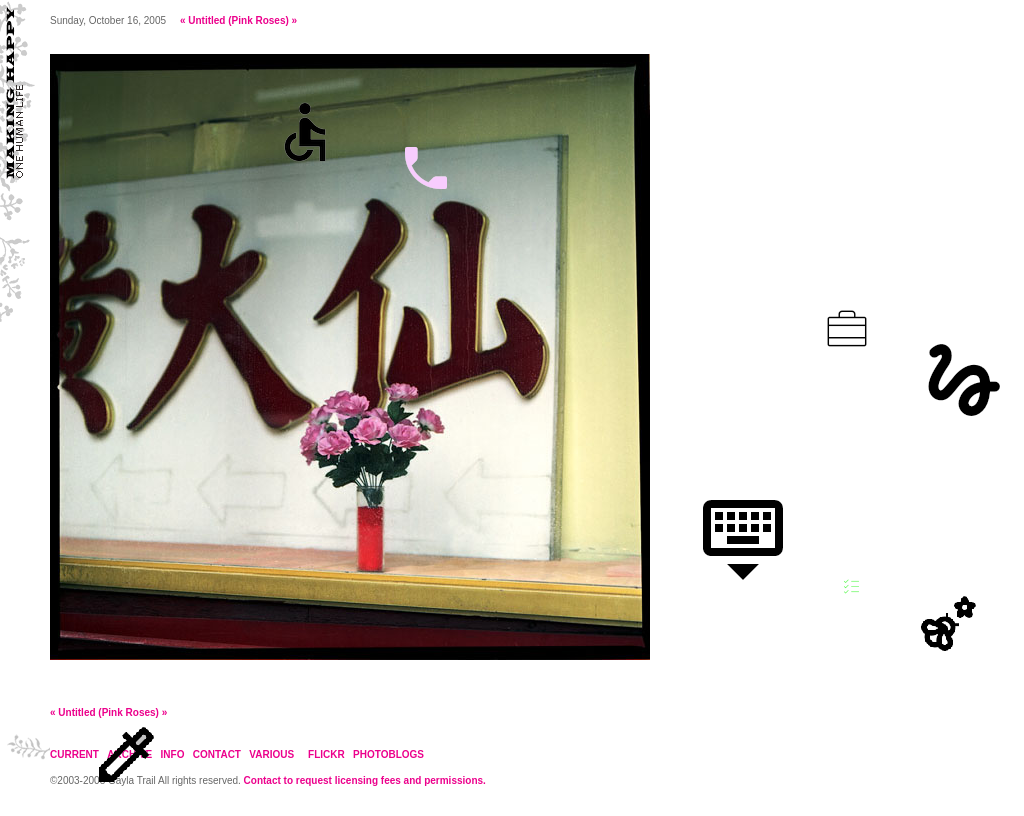 The height and width of the screenshot is (816, 1024). Describe the element at coordinates (743, 536) in the screenshot. I see `hide the on-screen keyboard` at that location.